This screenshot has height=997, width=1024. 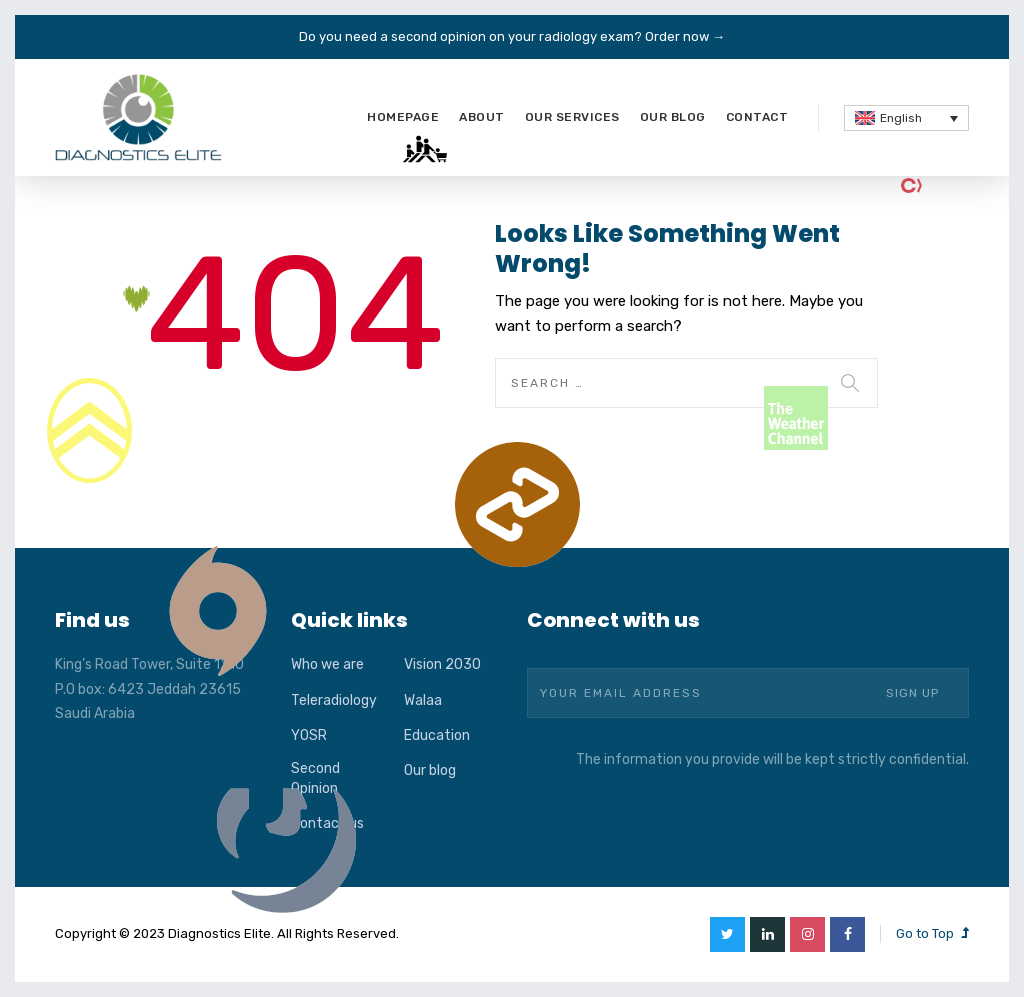 What do you see at coordinates (796, 418) in the screenshot?
I see `open the weather channel app` at bounding box center [796, 418].